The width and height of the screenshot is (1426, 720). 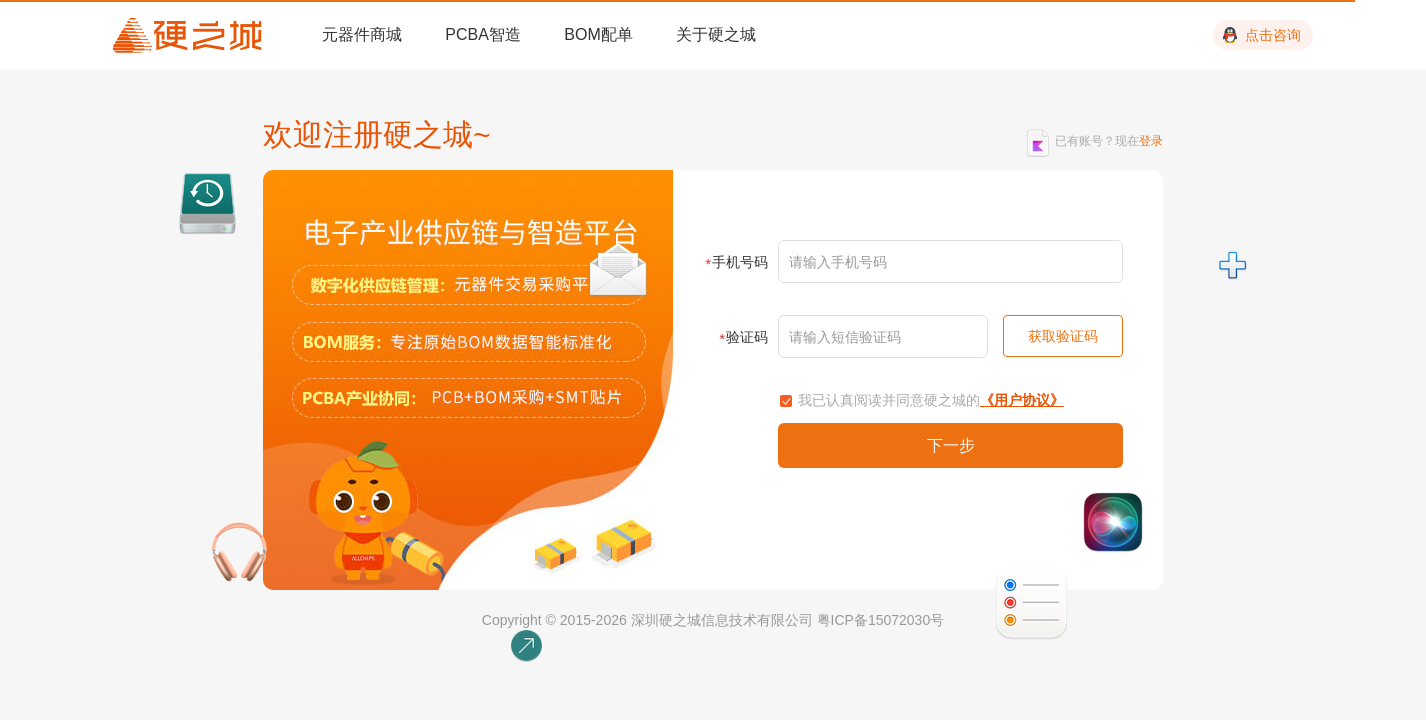 What do you see at coordinates (1038, 143) in the screenshot?
I see `indicates a kotlin source code file` at bounding box center [1038, 143].